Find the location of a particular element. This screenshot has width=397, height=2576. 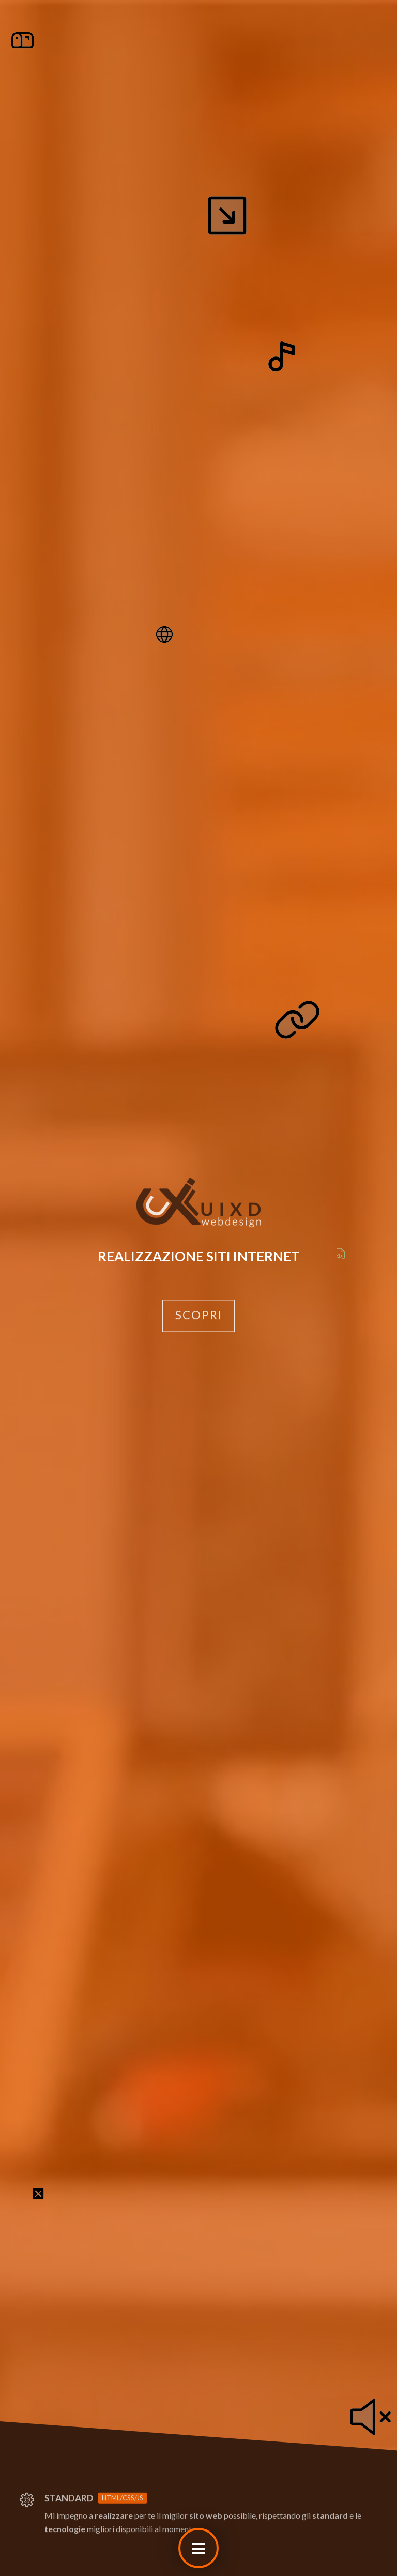

close or dismiss a window is located at coordinates (38, 2194).